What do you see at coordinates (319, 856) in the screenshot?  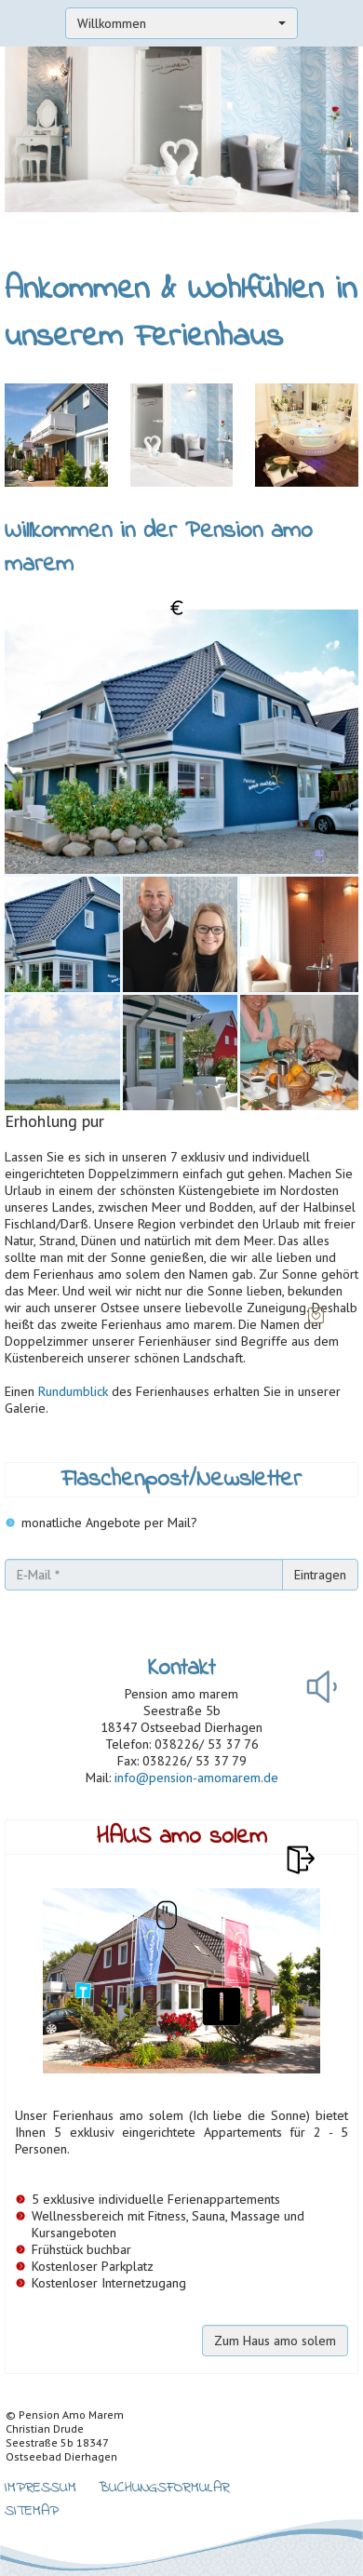 I see `left mouse button click action` at bounding box center [319, 856].